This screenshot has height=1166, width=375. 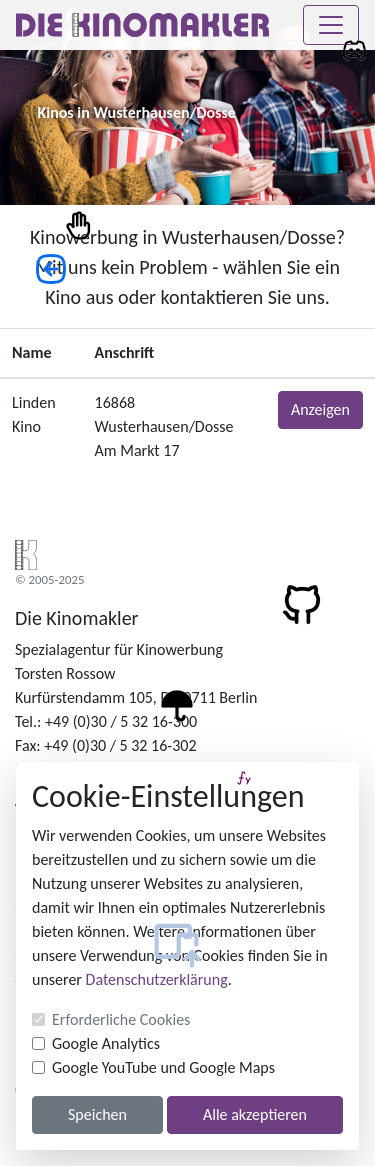 I want to click on view project on github, so click(x=302, y=604).